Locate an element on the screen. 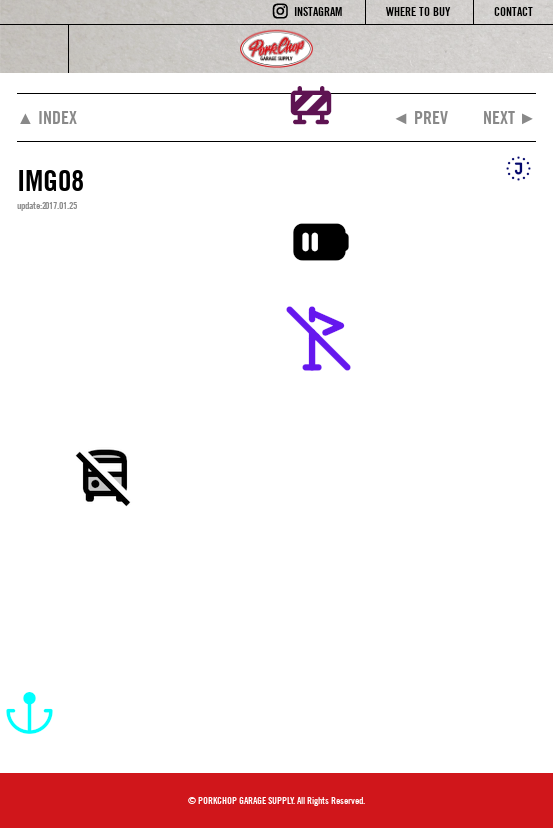  indicates transfers are not available at this stop is located at coordinates (105, 477).